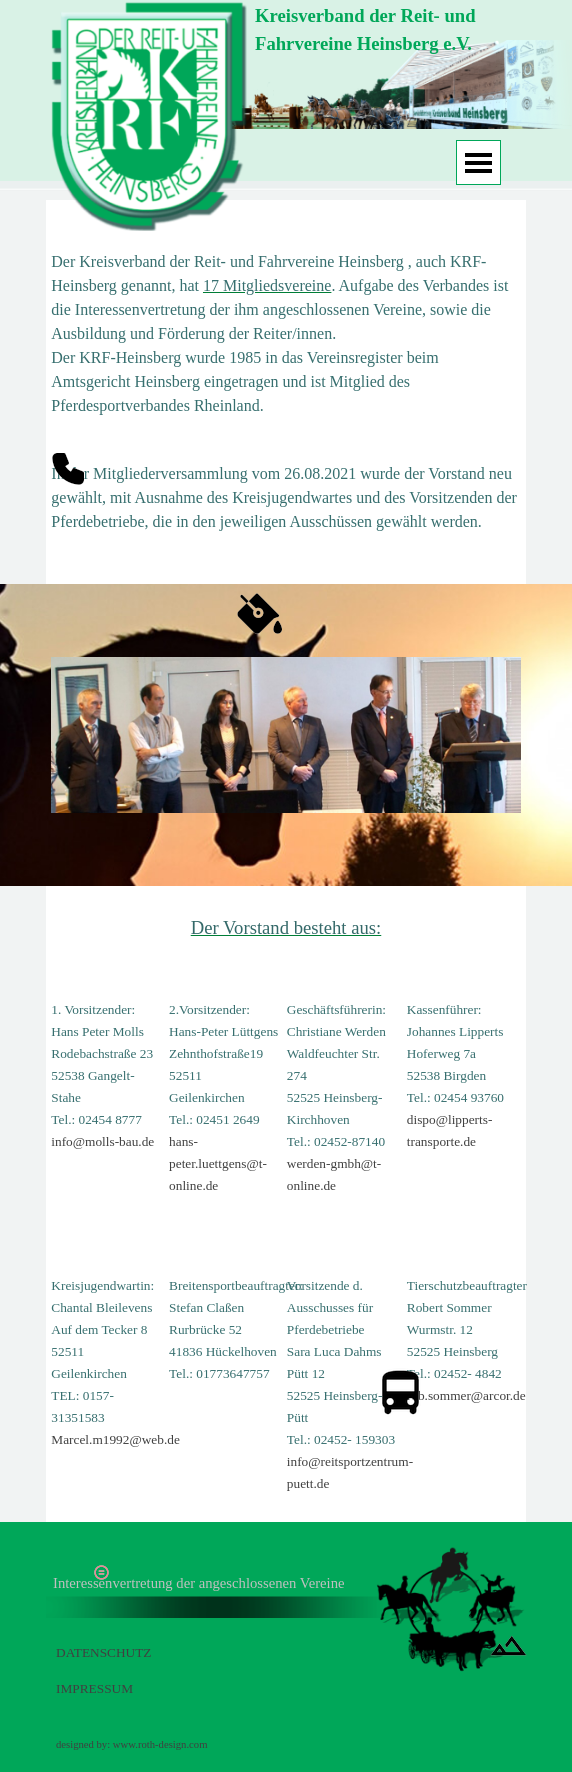  What do you see at coordinates (400, 1393) in the screenshot?
I see `view bus routes and schedules` at bounding box center [400, 1393].